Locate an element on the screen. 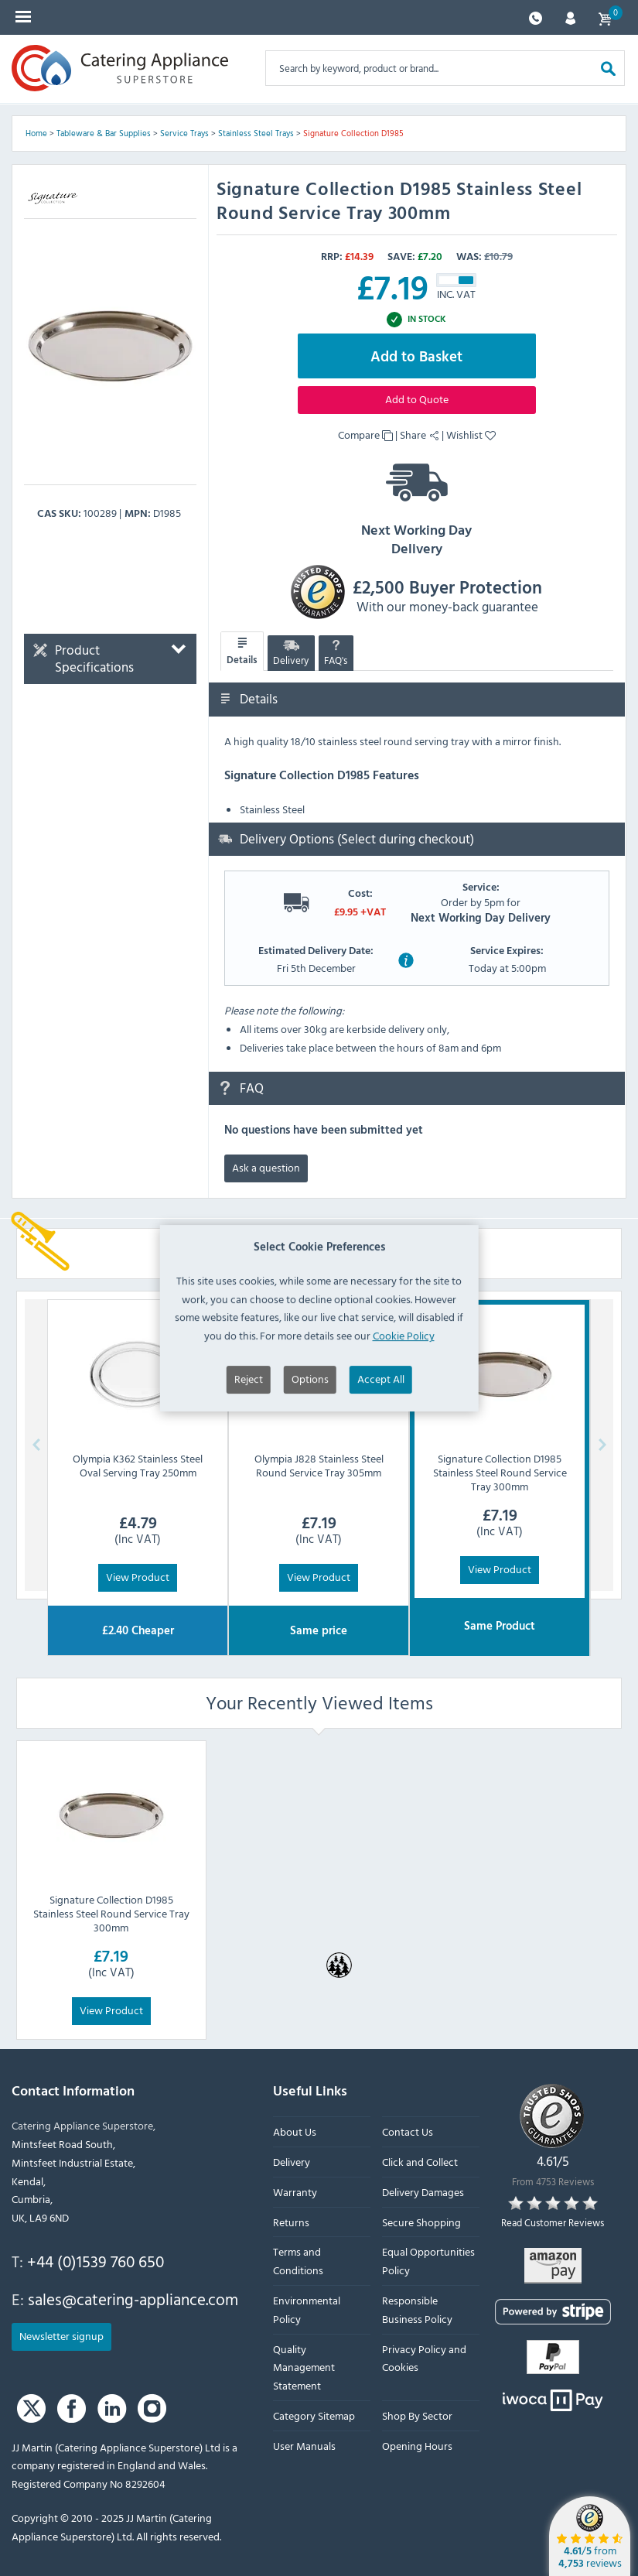 The width and height of the screenshot is (638, 2576). access brass instrument sounds or samples is located at coordinates (40, 1241).